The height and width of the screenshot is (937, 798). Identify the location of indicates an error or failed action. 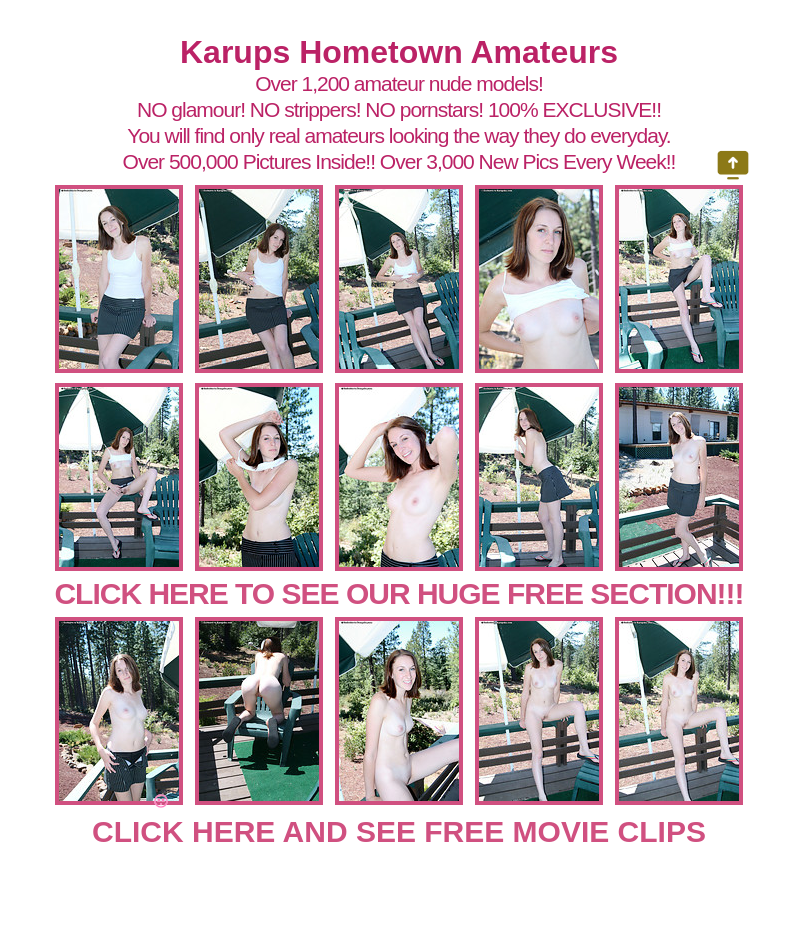
(161, 801).